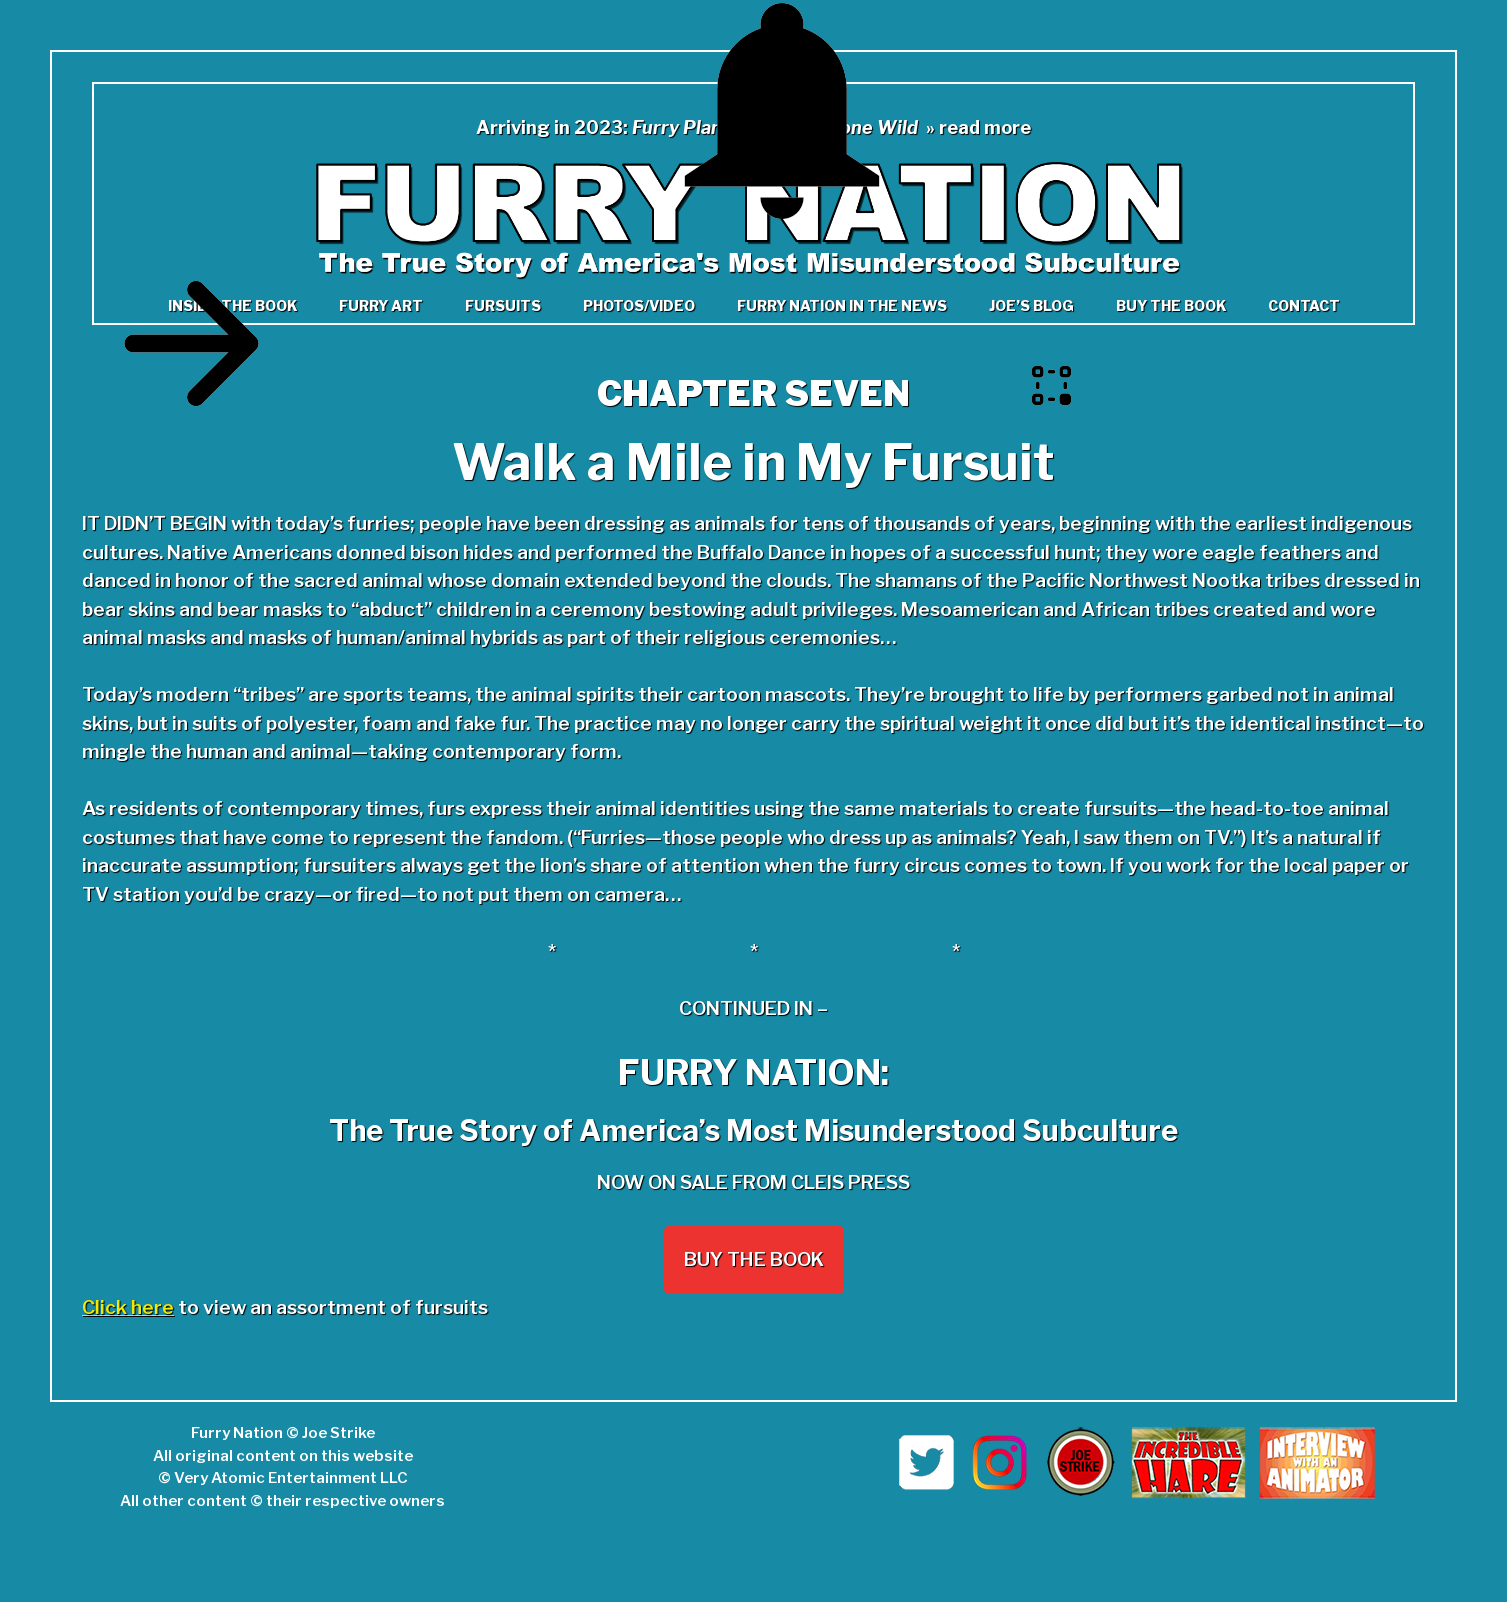 Image resolution: width=1507 pixels, height=1602 pixels. I want to click on set transform anchor to bottom-right corner, so click(1051, 385).